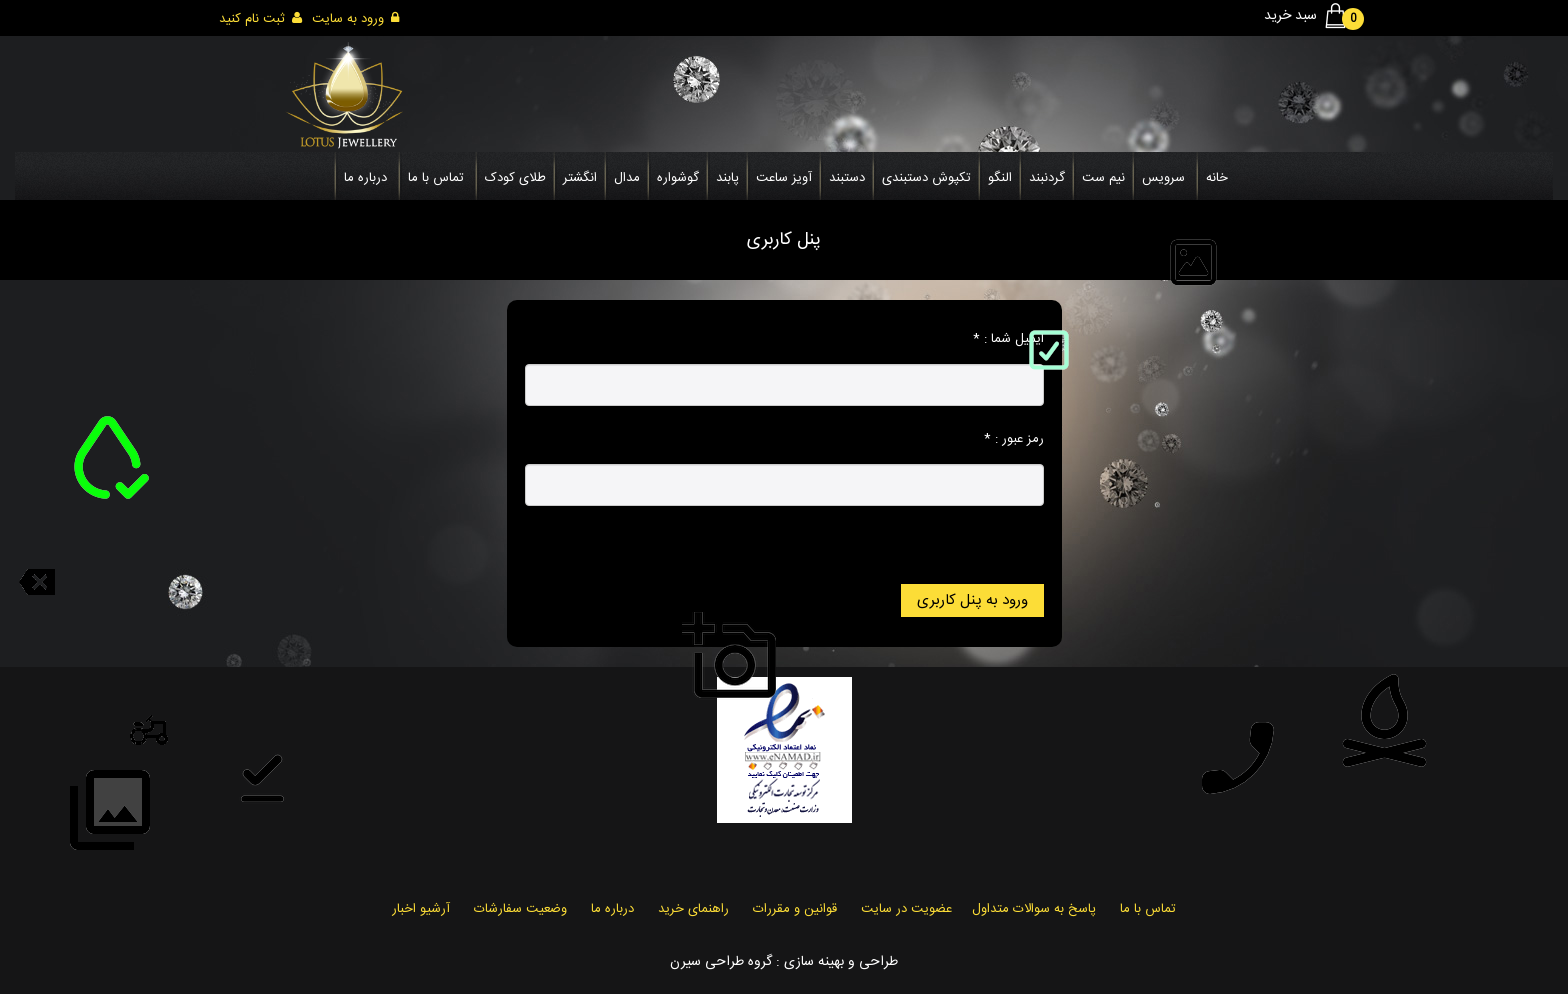 This screenshot has width=1568, height=994. Describe the element at coordinates (107, 457) in the screenshot. I see `water quality verified or safe` at that location.